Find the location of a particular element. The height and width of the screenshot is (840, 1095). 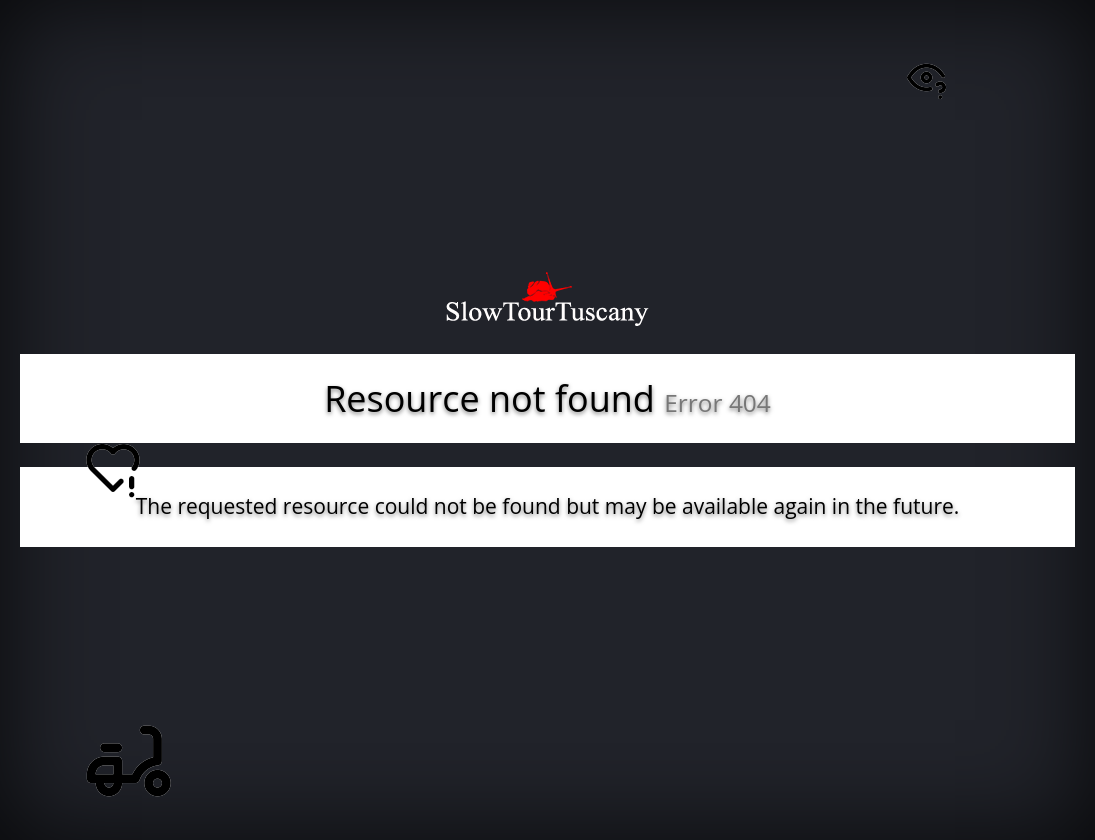

select moped or scooter delivery is located at coordinates (131, 761).